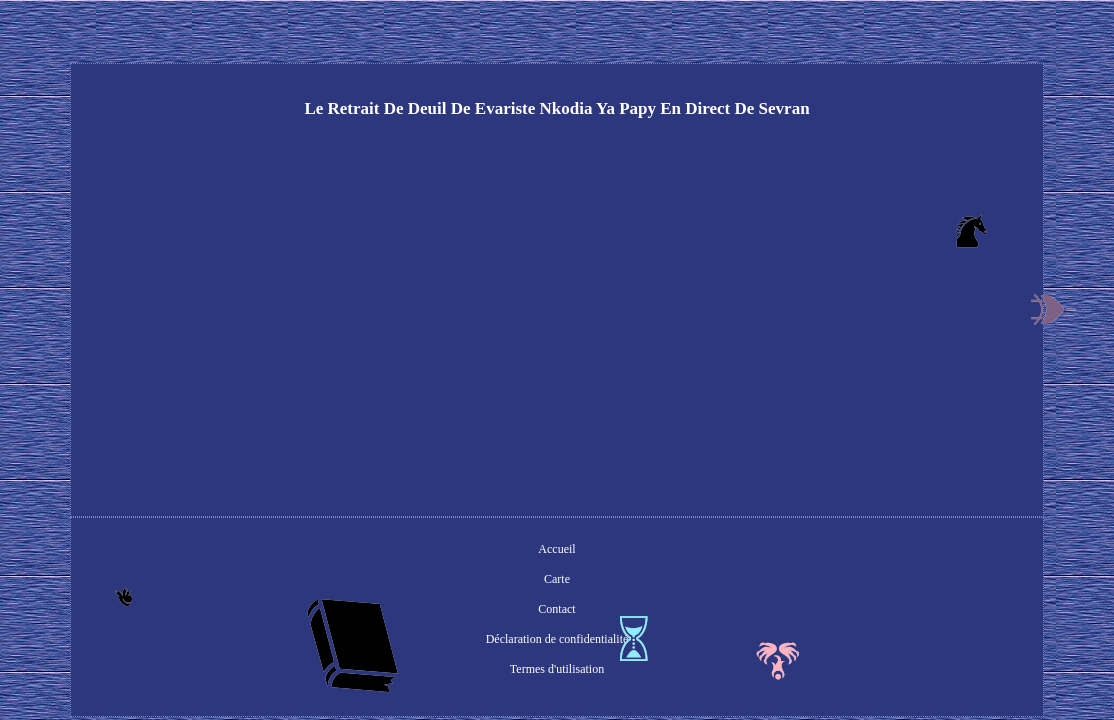 The height and width of the screenshot is (720, 1114). I want to click on view health or vital statistics, so click(124, 597).